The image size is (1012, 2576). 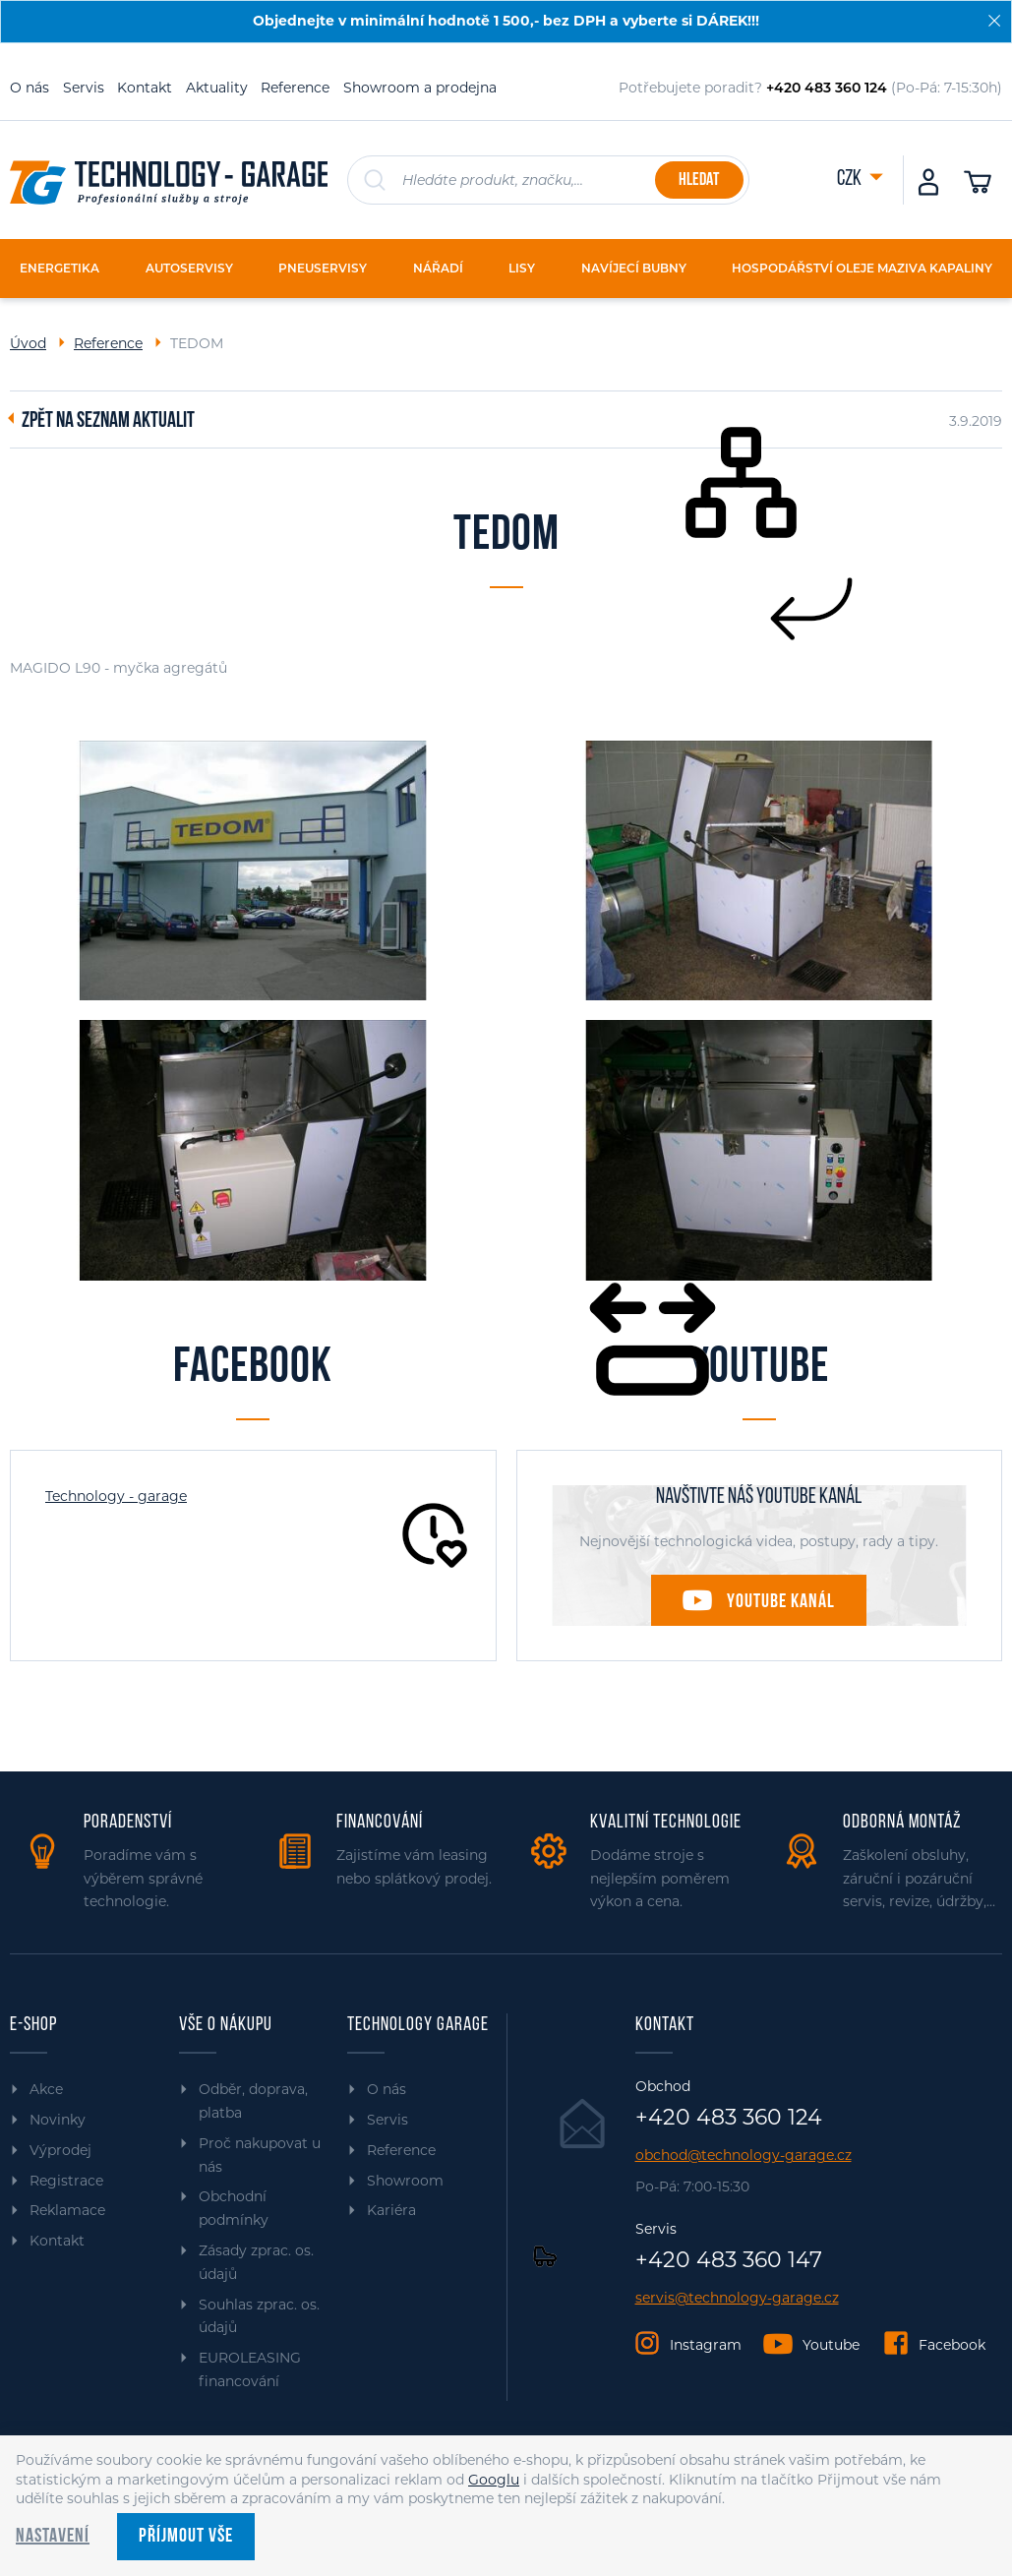 What do you see at coordinates (433, 1533) in the screenshot?
I see `view your favorite or saved times` at bounding box center [433, 1533].